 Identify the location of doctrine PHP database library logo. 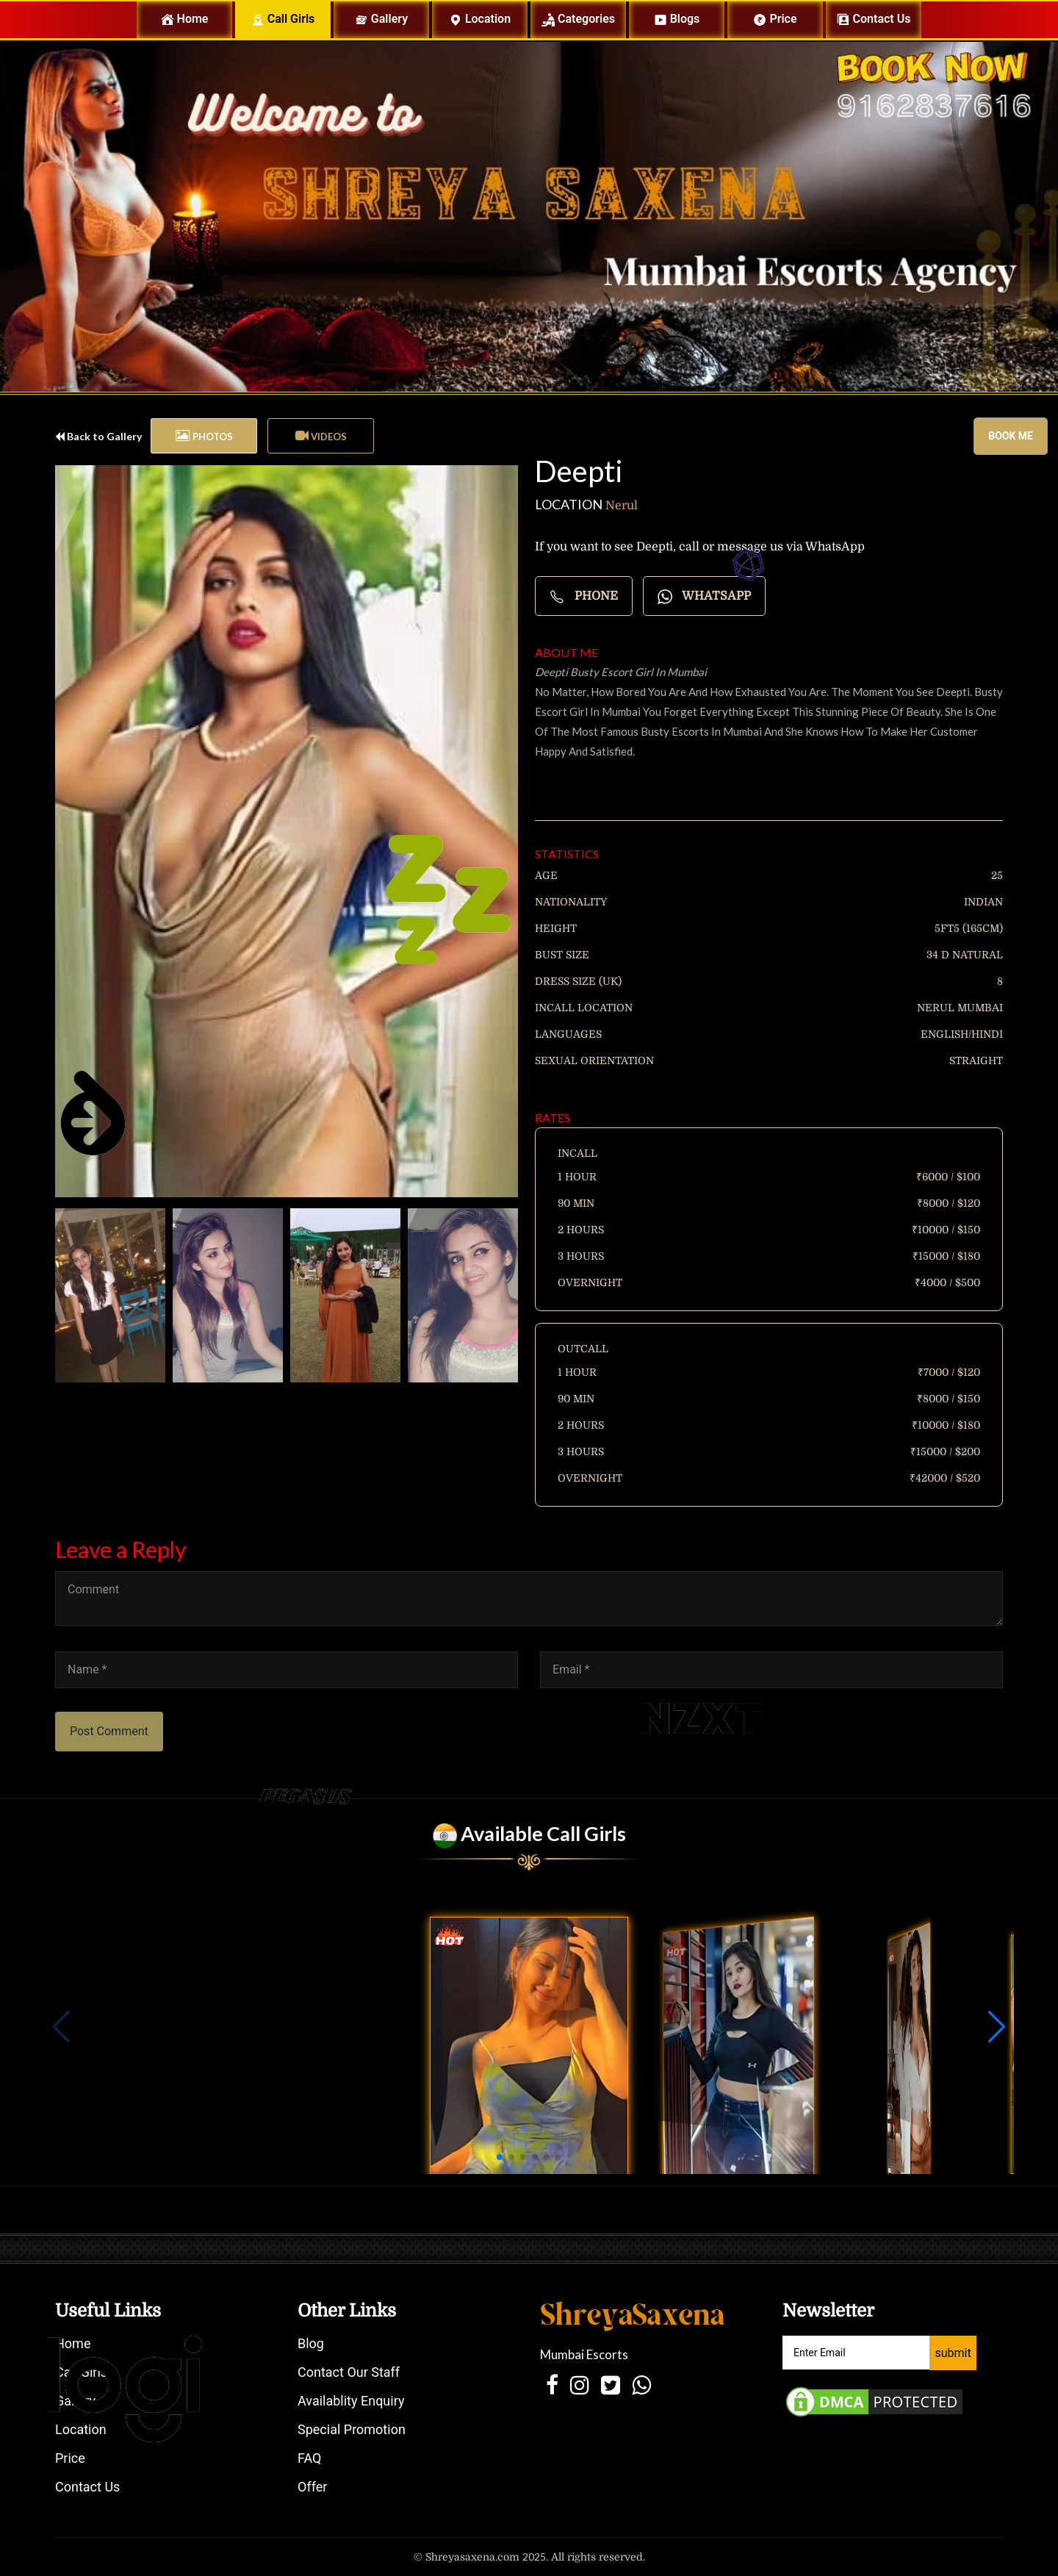
(93, 1113).